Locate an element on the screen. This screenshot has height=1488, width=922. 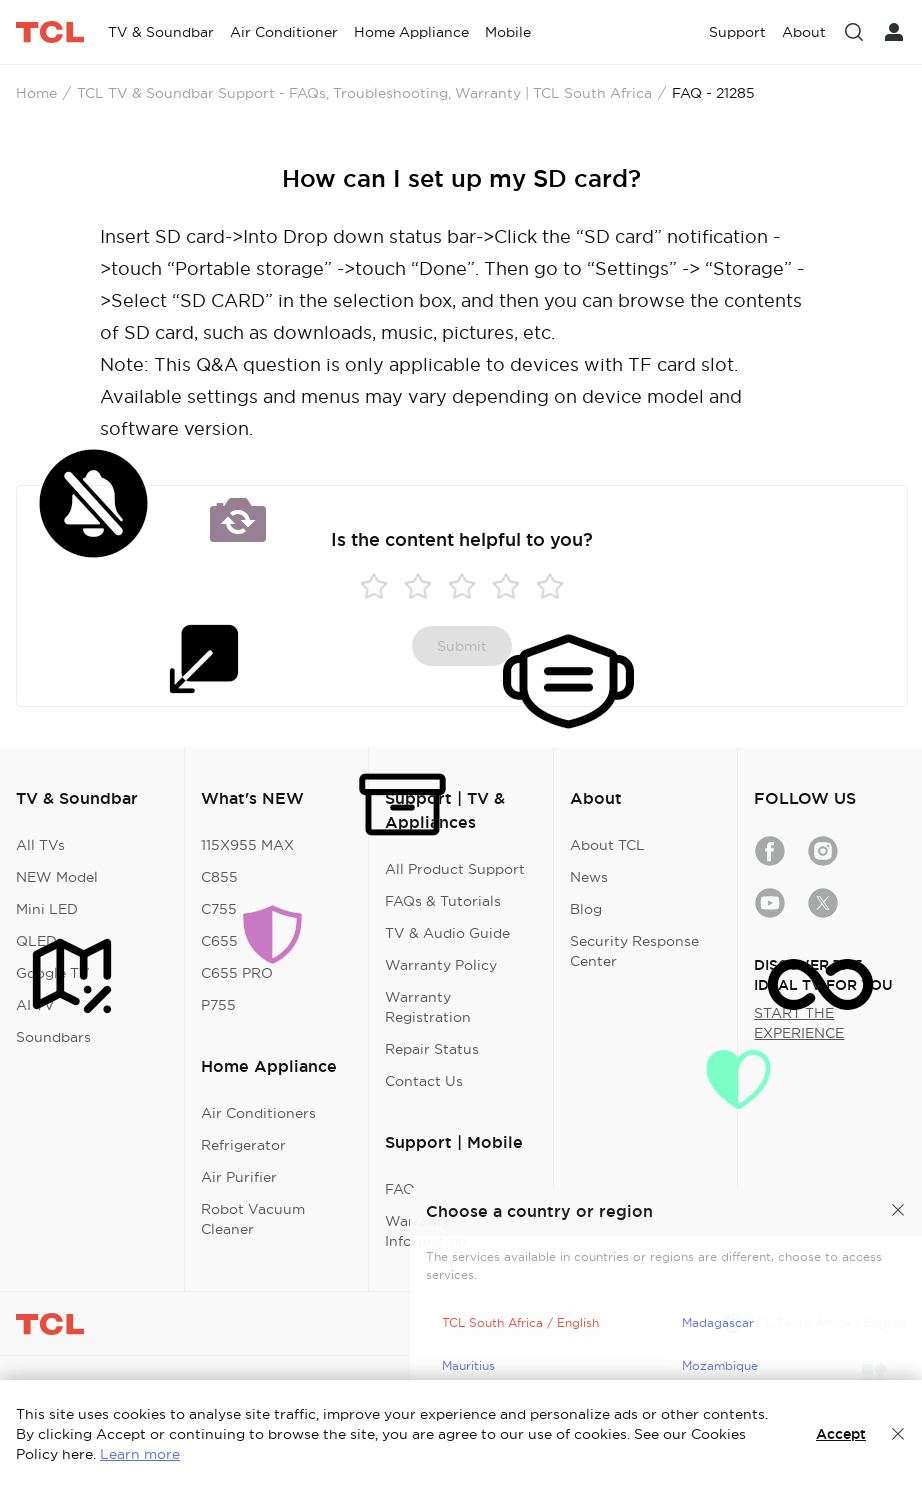
indicates partial like or favorite status is located at coordinates (738, 1079).